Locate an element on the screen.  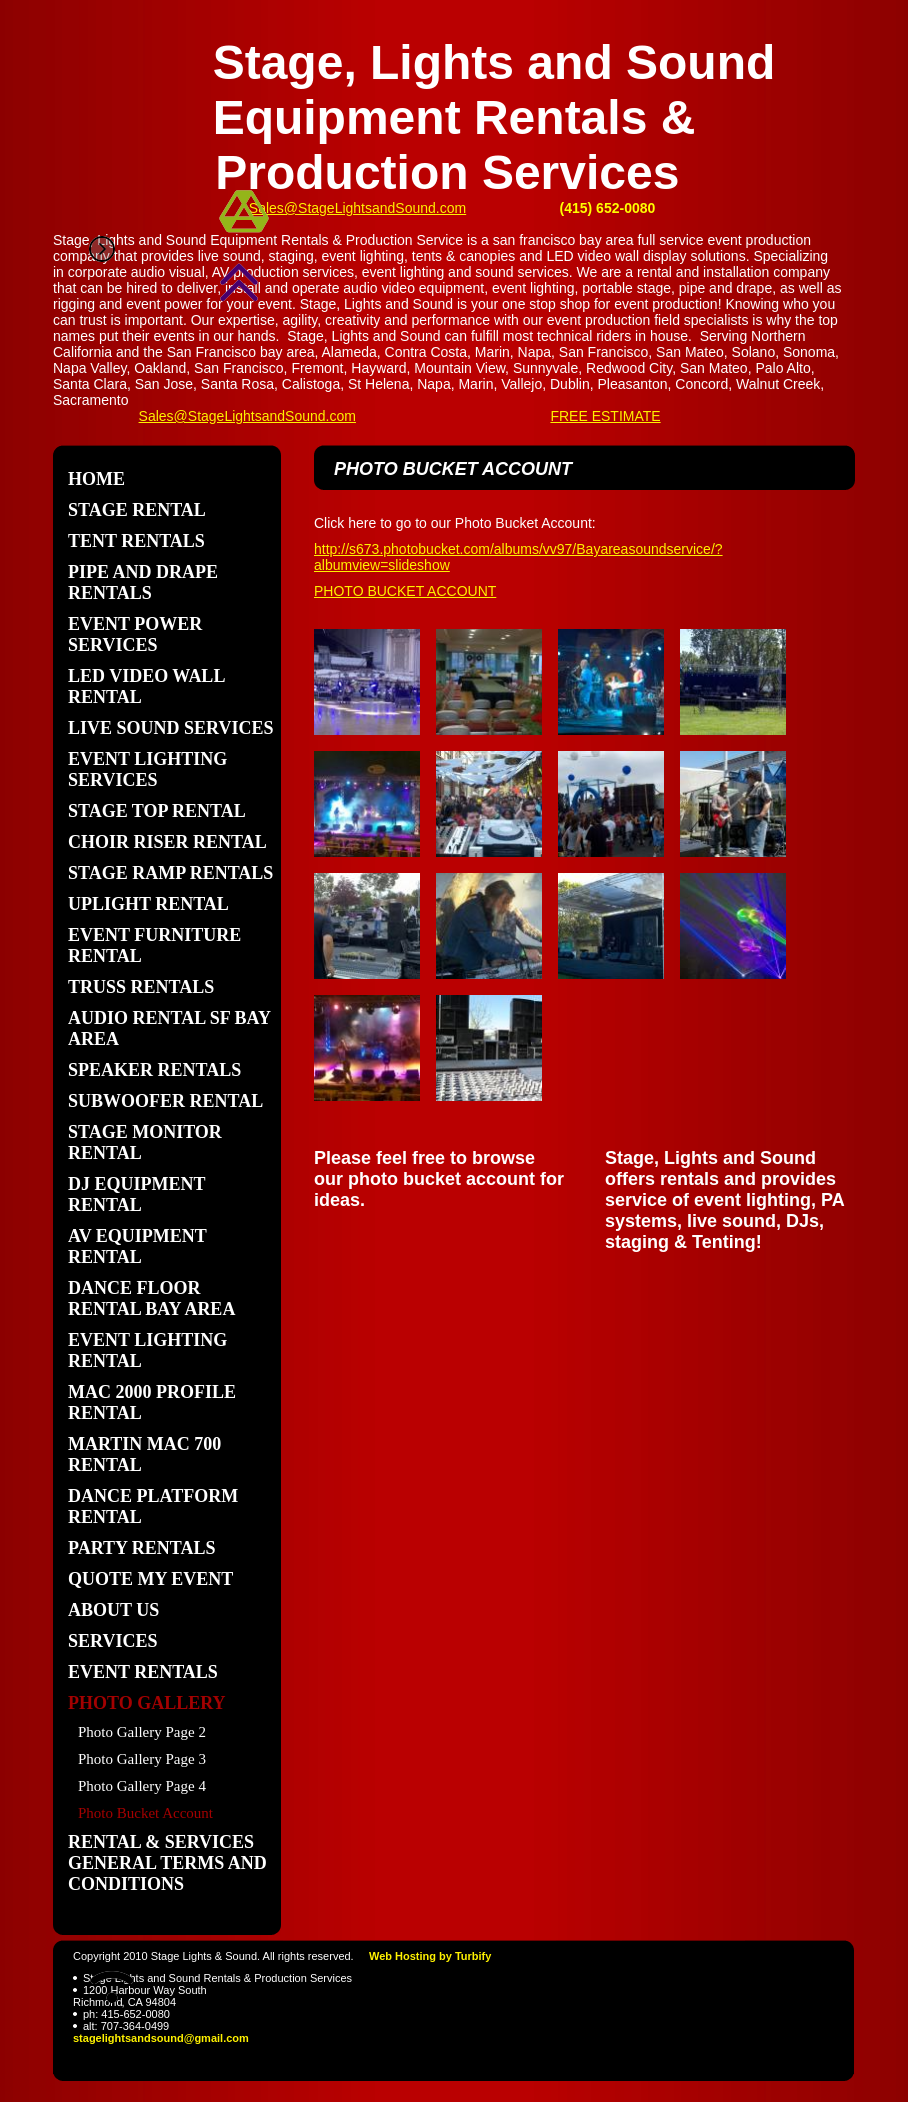
open google drive is located at coordinates (244, 213).